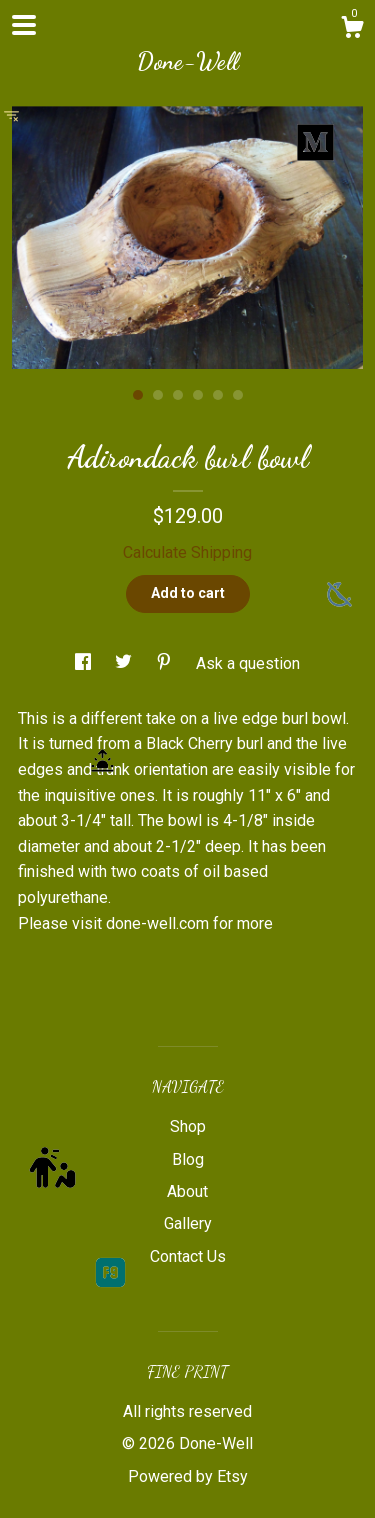 This screenshot has width=375, height=1518. What do you see at coordinates (315, 142) in the screenshot?
I see `open the Medium app` at bounding box center [315, 142].